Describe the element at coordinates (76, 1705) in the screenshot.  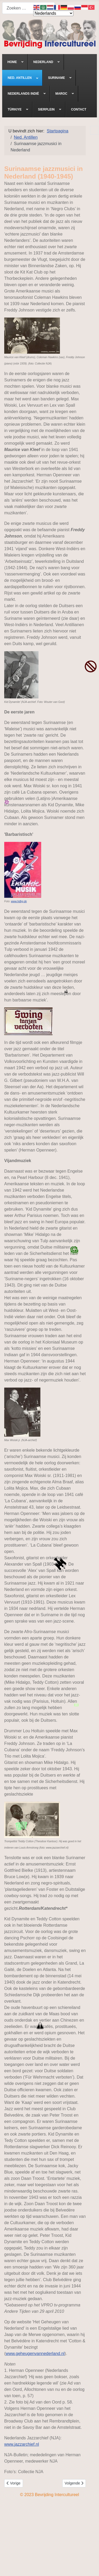
I see `access retro or vintage audio content` at that location.